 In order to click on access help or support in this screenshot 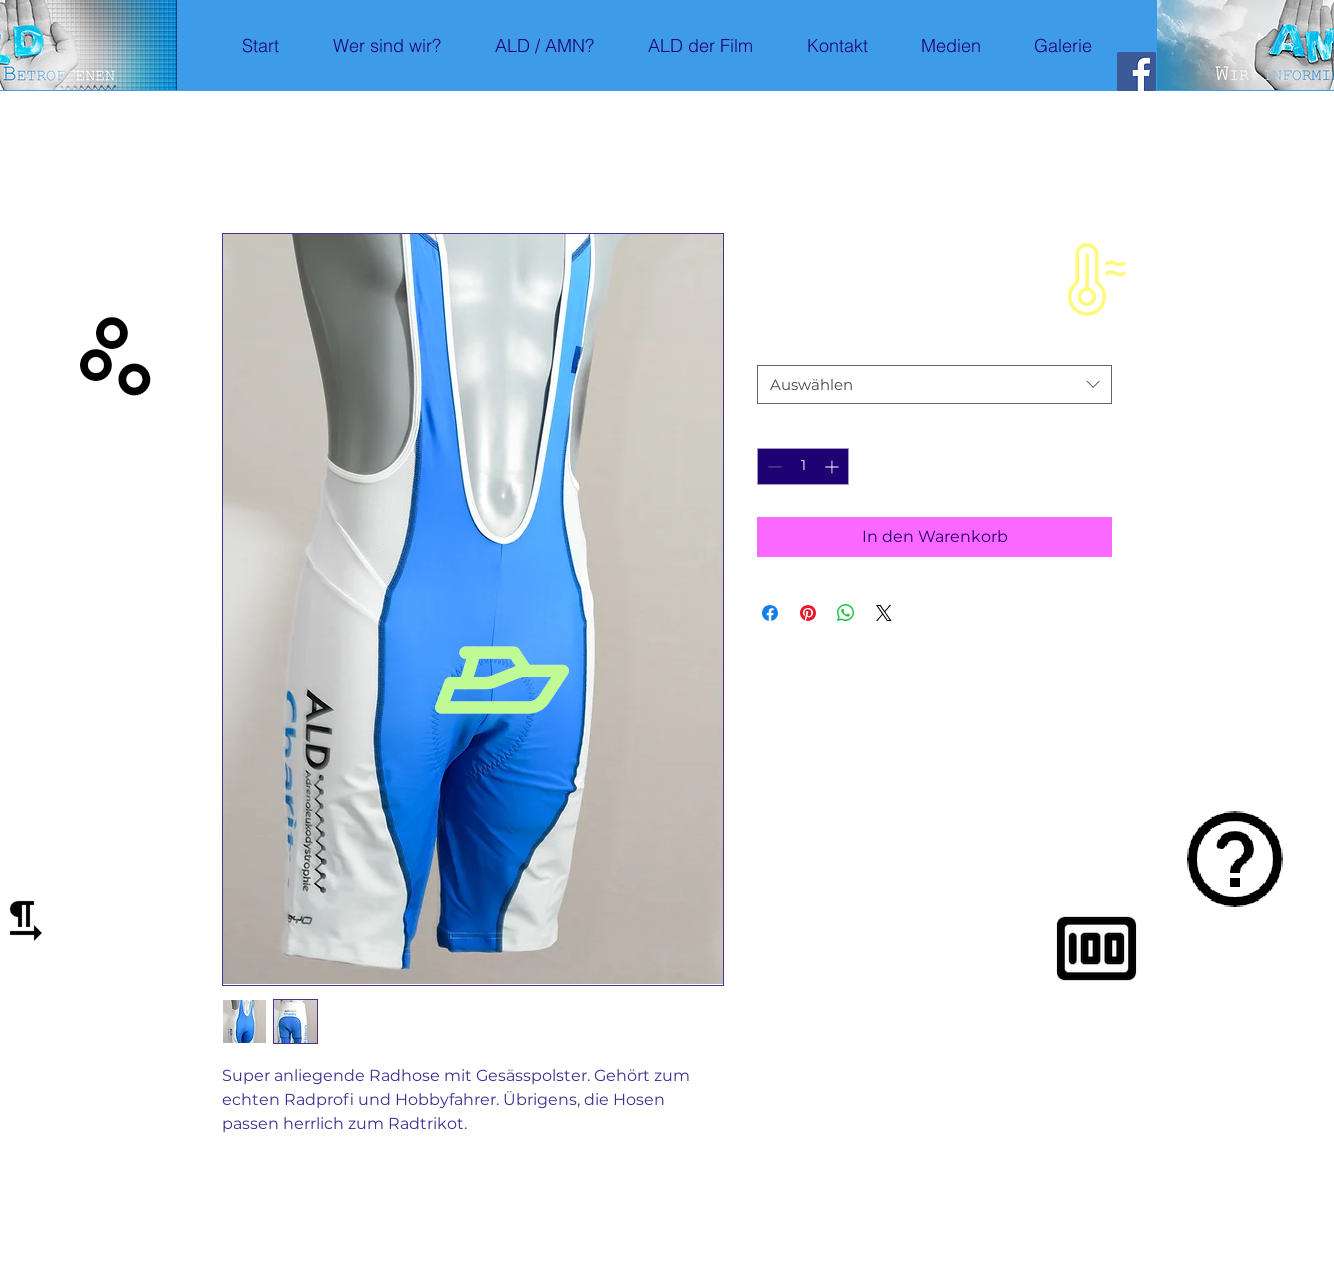, I will do `click(1235, 859)`.